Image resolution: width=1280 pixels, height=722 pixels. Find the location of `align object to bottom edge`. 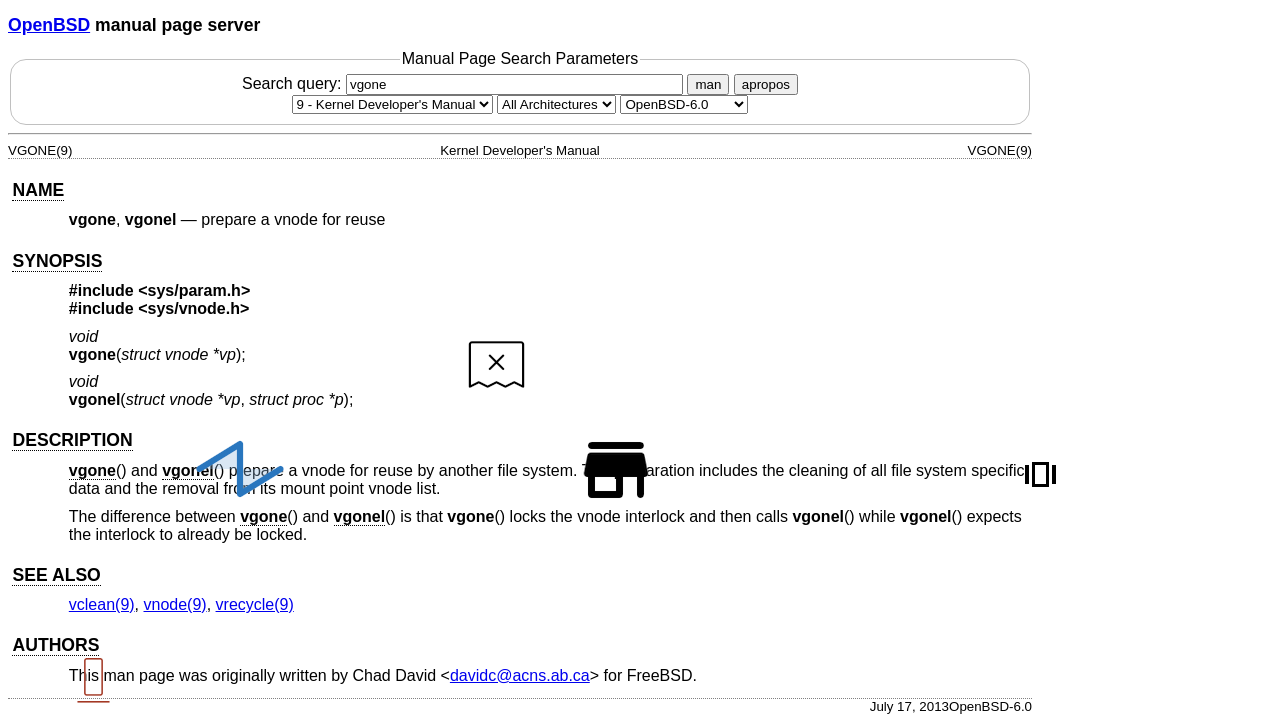

align object to bottom edge is located at coordinates (93, 679).